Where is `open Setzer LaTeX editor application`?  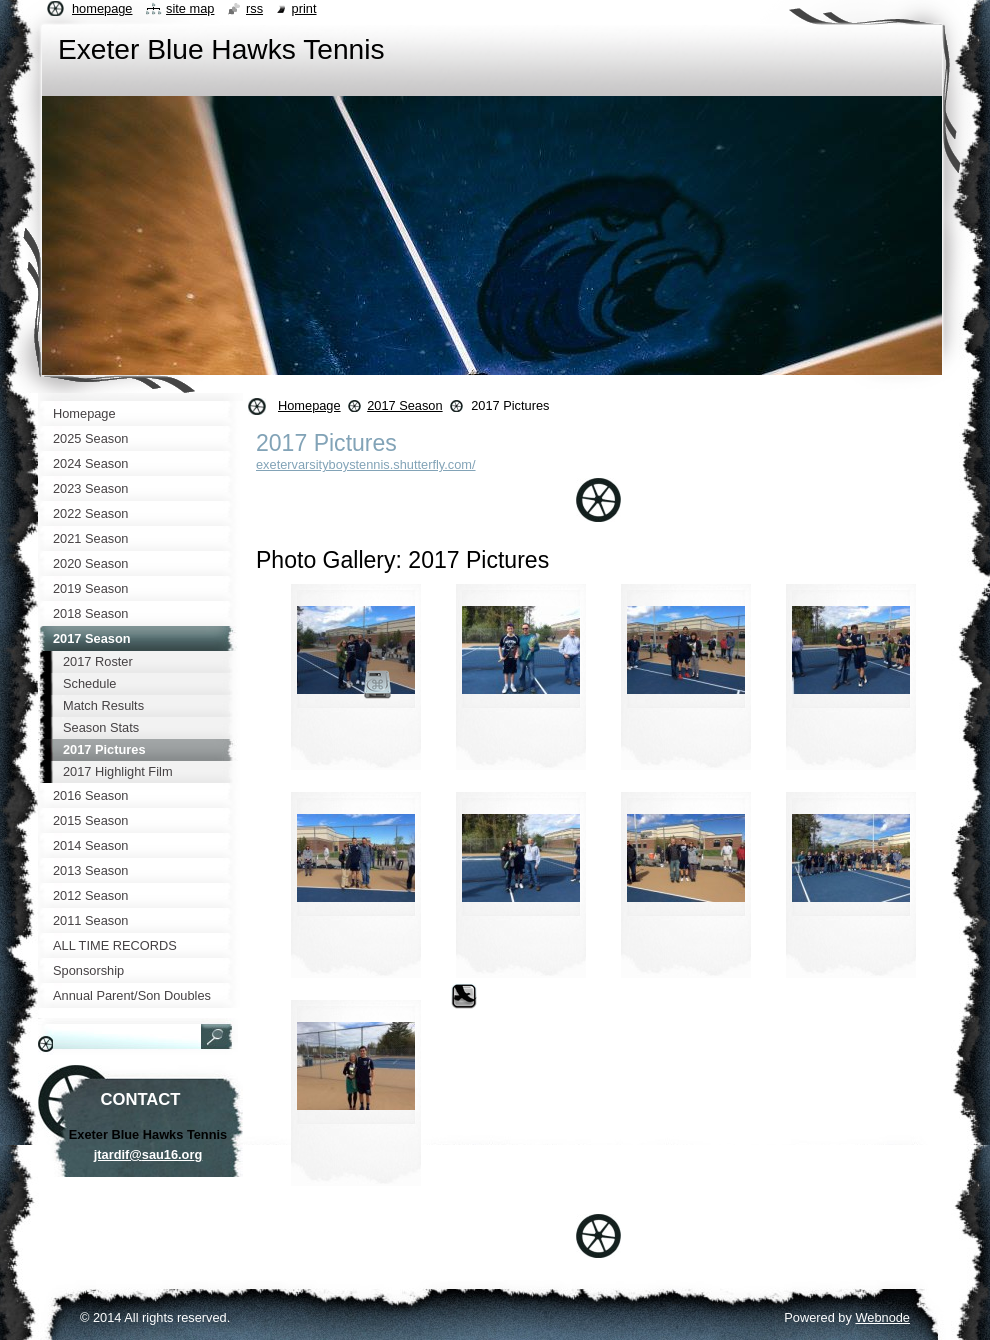
open Setzer LaTeX editor application is located at coordinates (464, 996).